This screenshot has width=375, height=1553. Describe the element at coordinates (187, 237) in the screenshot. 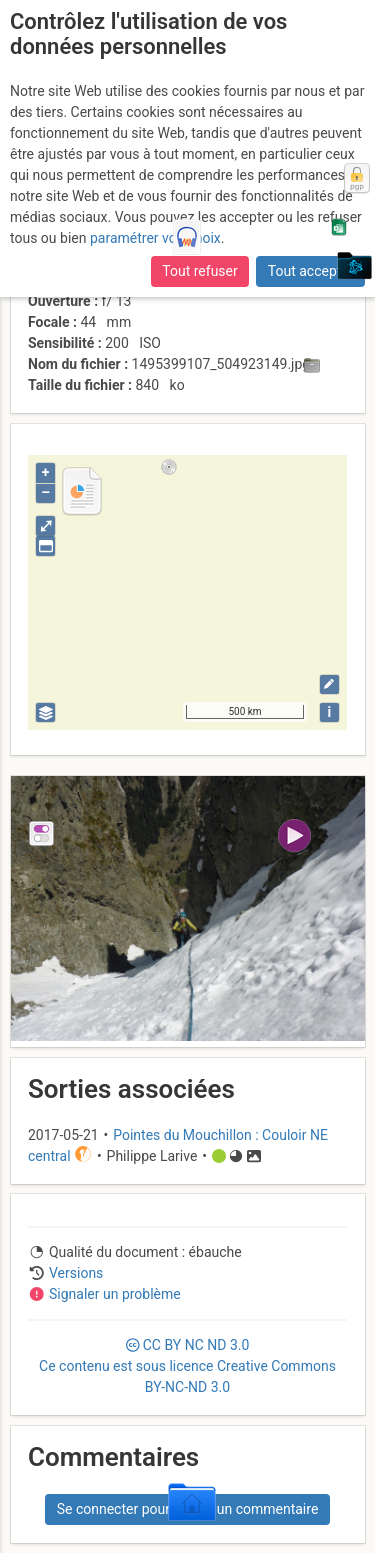

I see `an audacity audio project file` at that location.